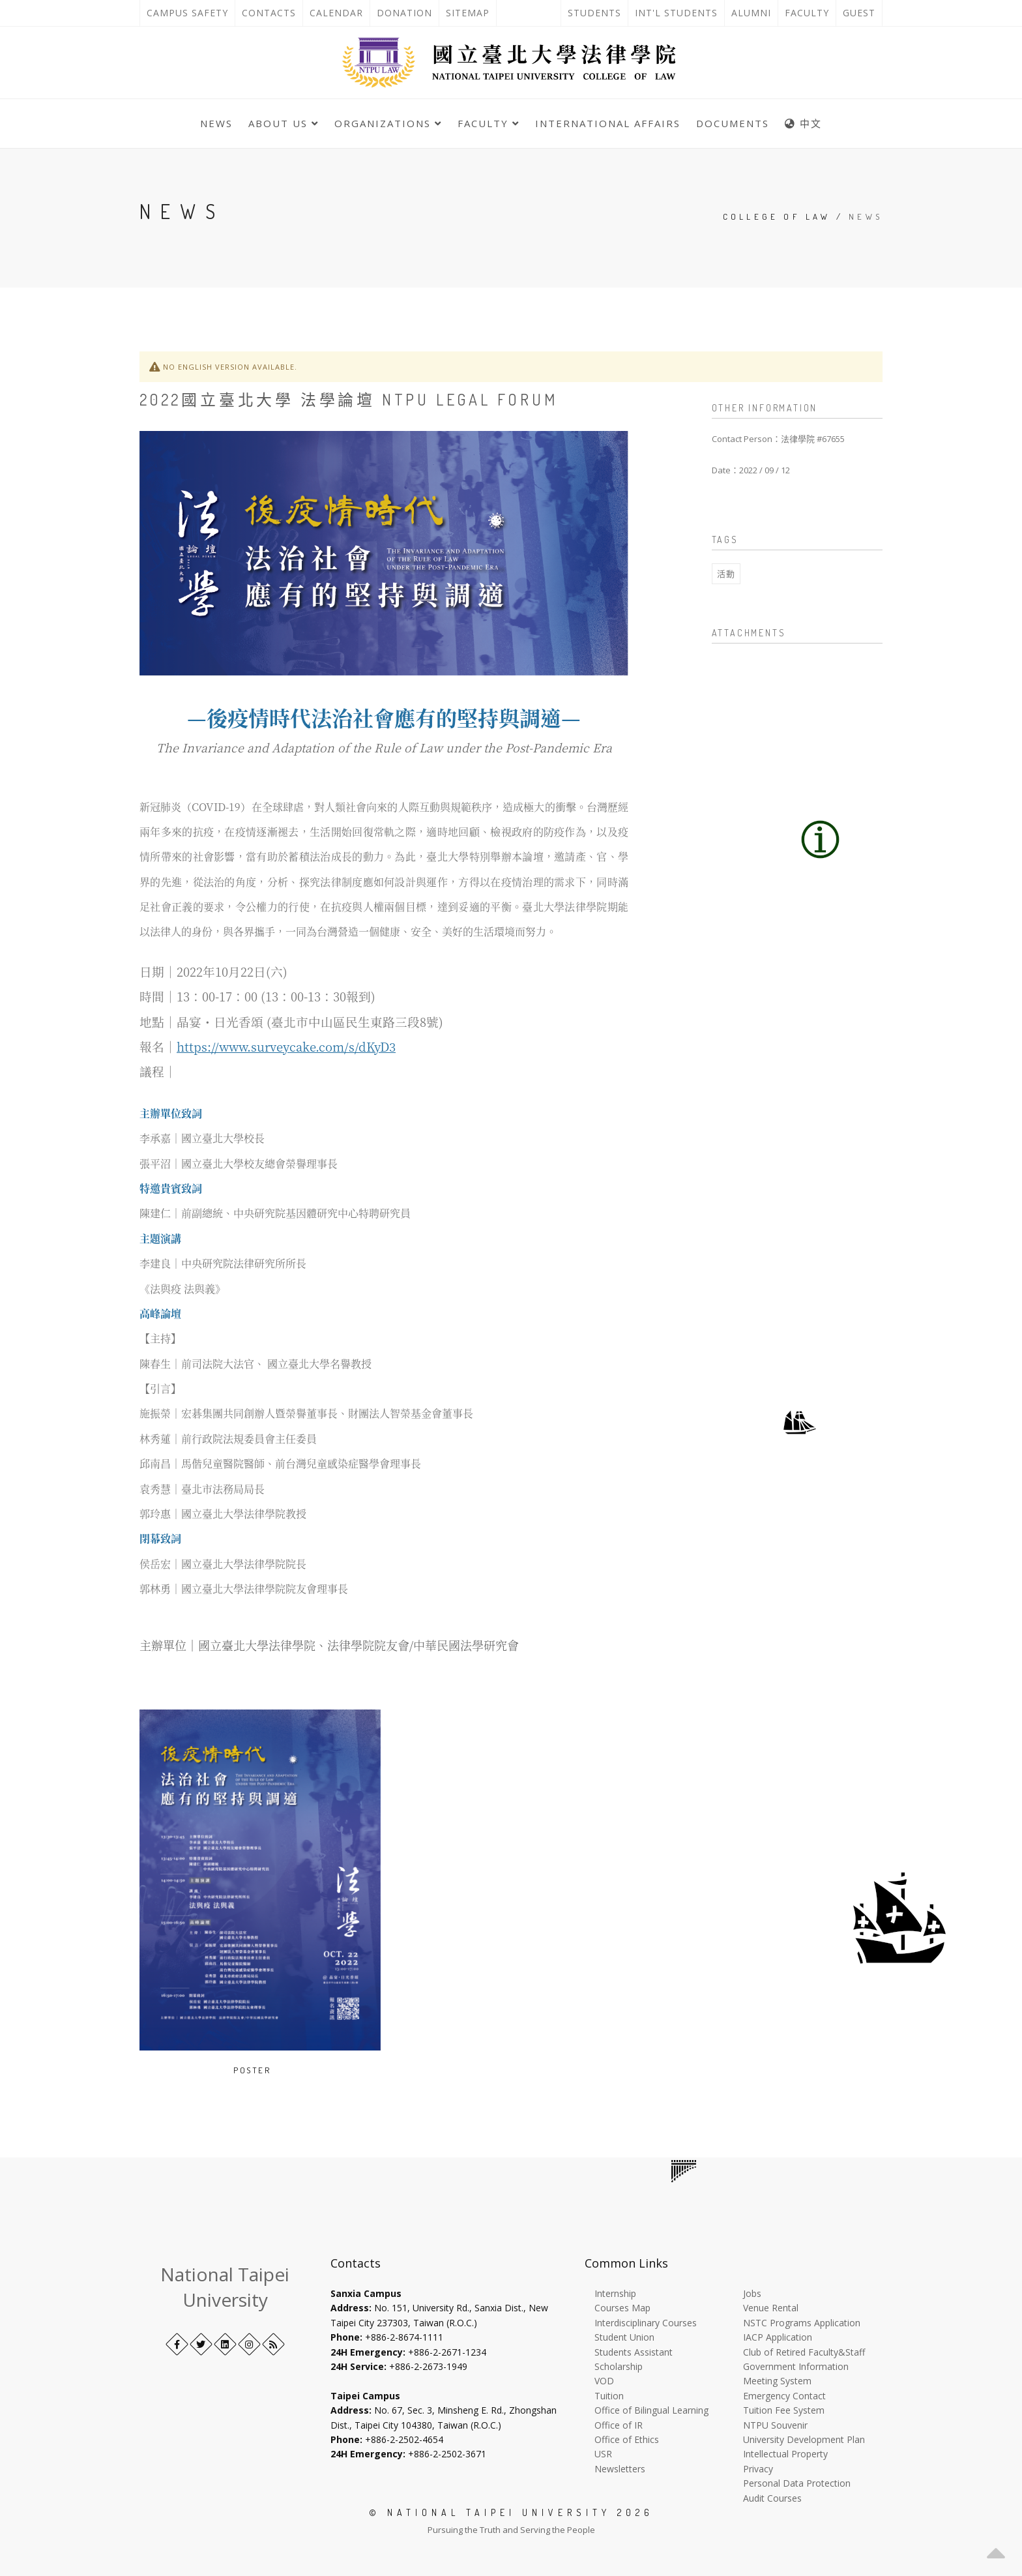 The image size is (1022, 2576). I want to click on historical sailing ship icon for exploration games, so click(899, 1916).